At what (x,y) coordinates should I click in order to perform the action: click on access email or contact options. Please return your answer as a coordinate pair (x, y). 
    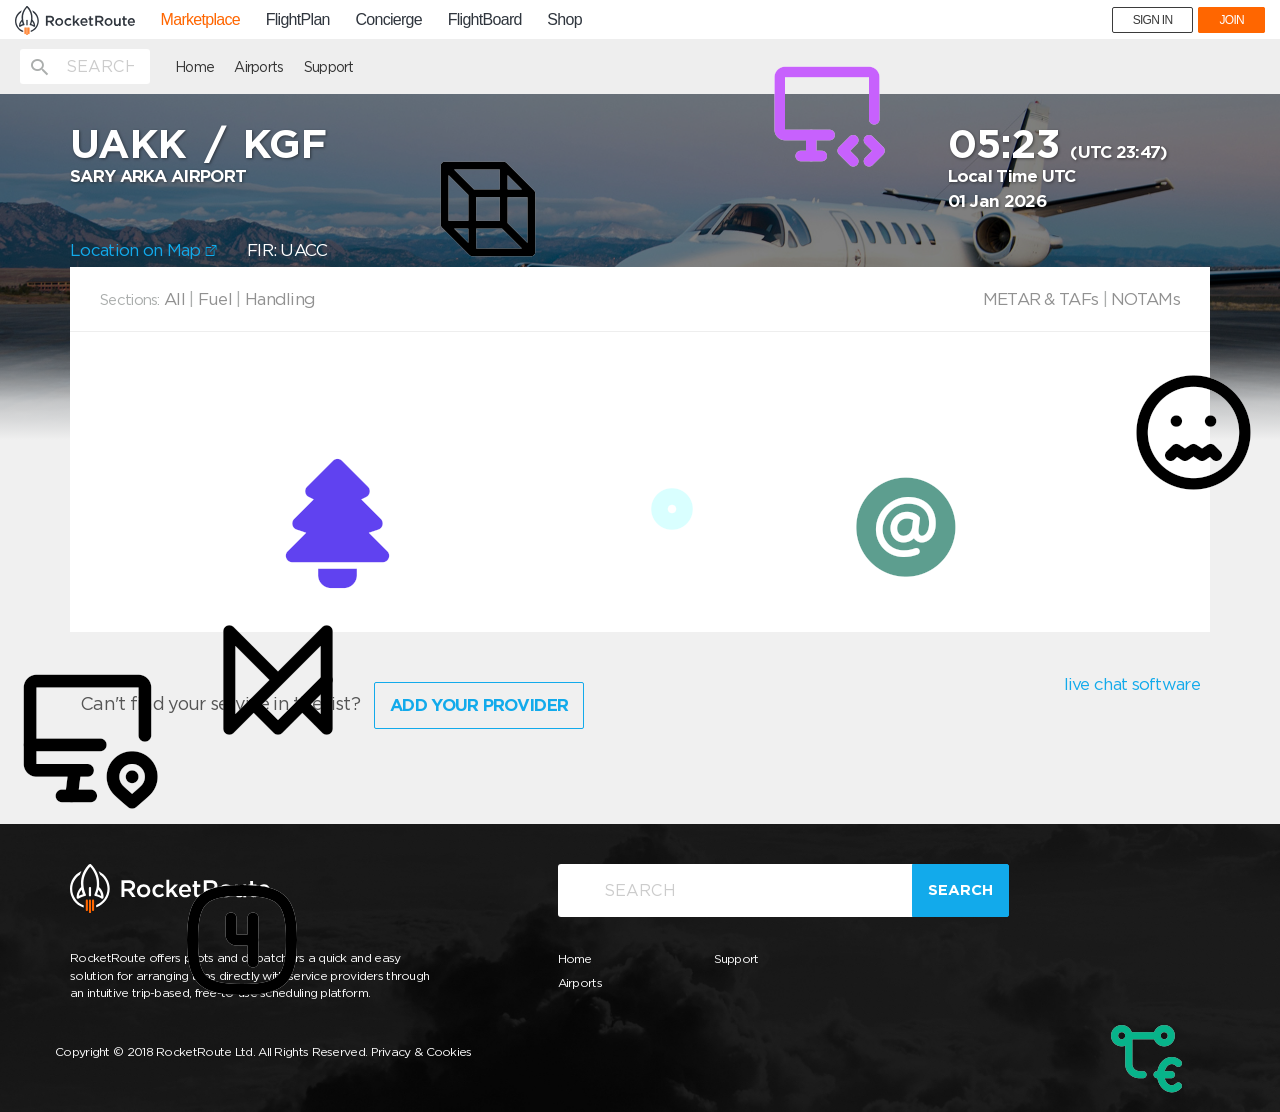
    Looking at the image, I should click on (906, 527).